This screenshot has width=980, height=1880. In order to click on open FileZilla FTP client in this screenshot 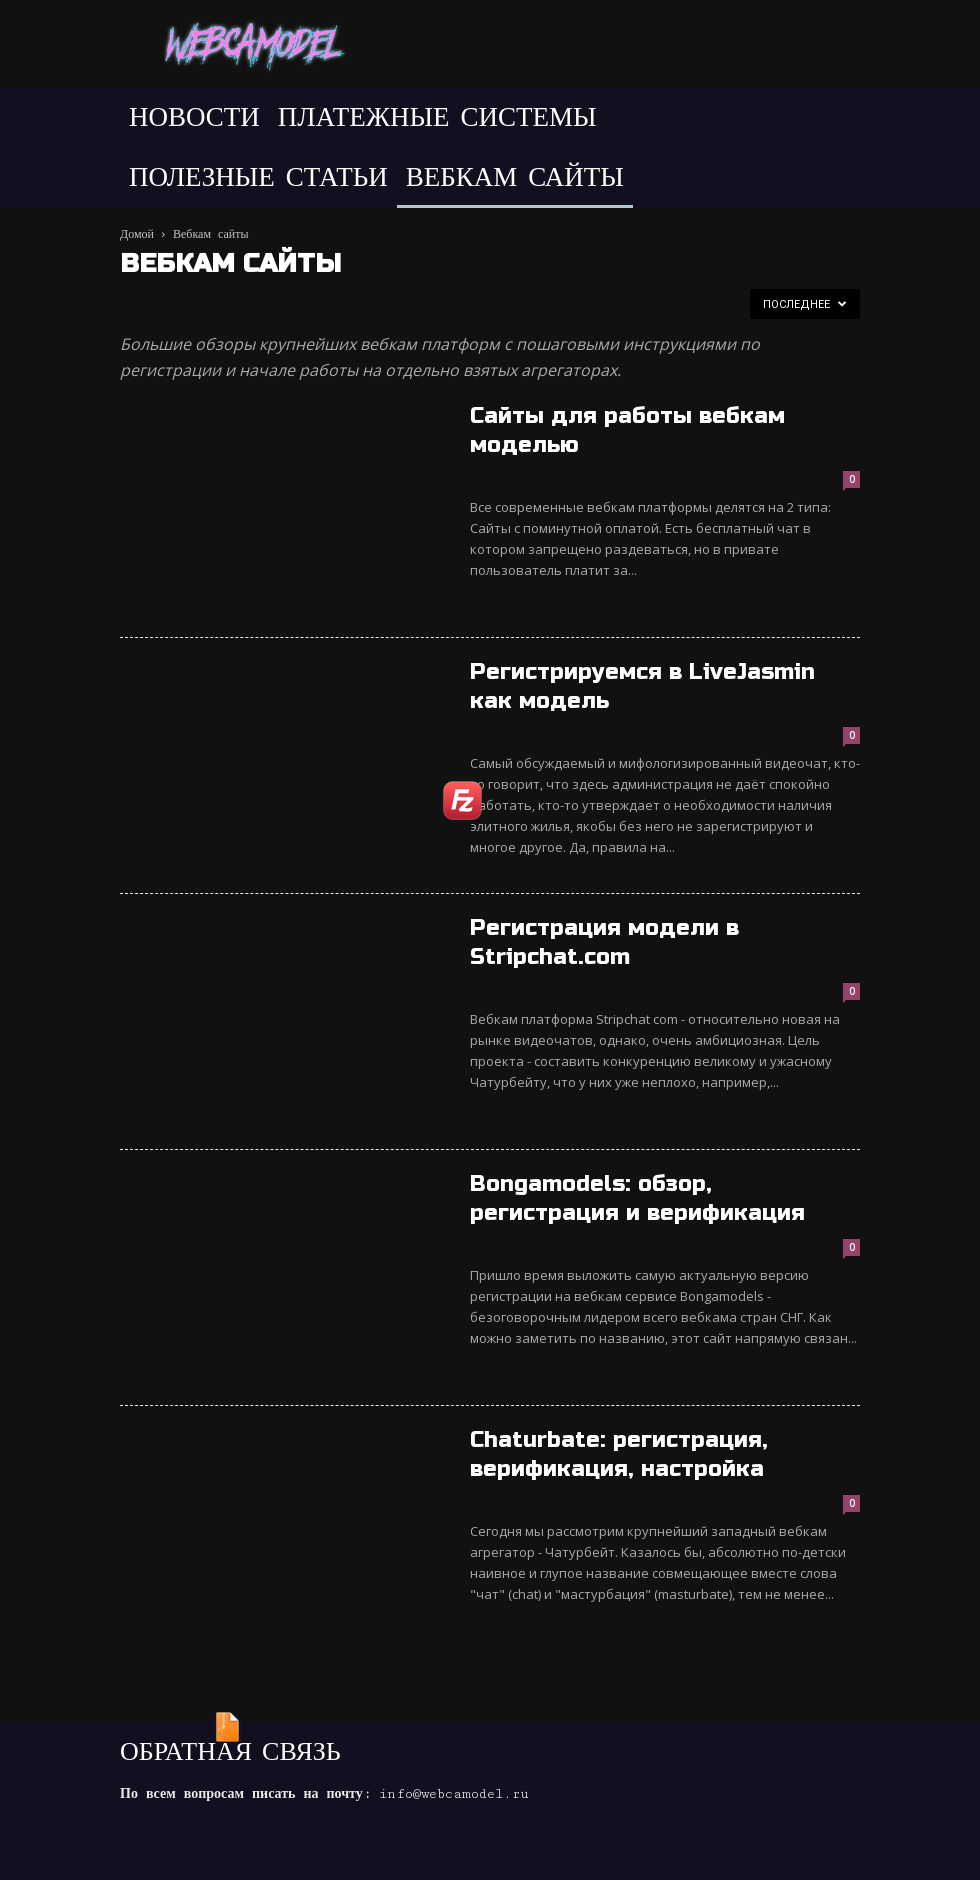, I will do `click(462, 800)`.